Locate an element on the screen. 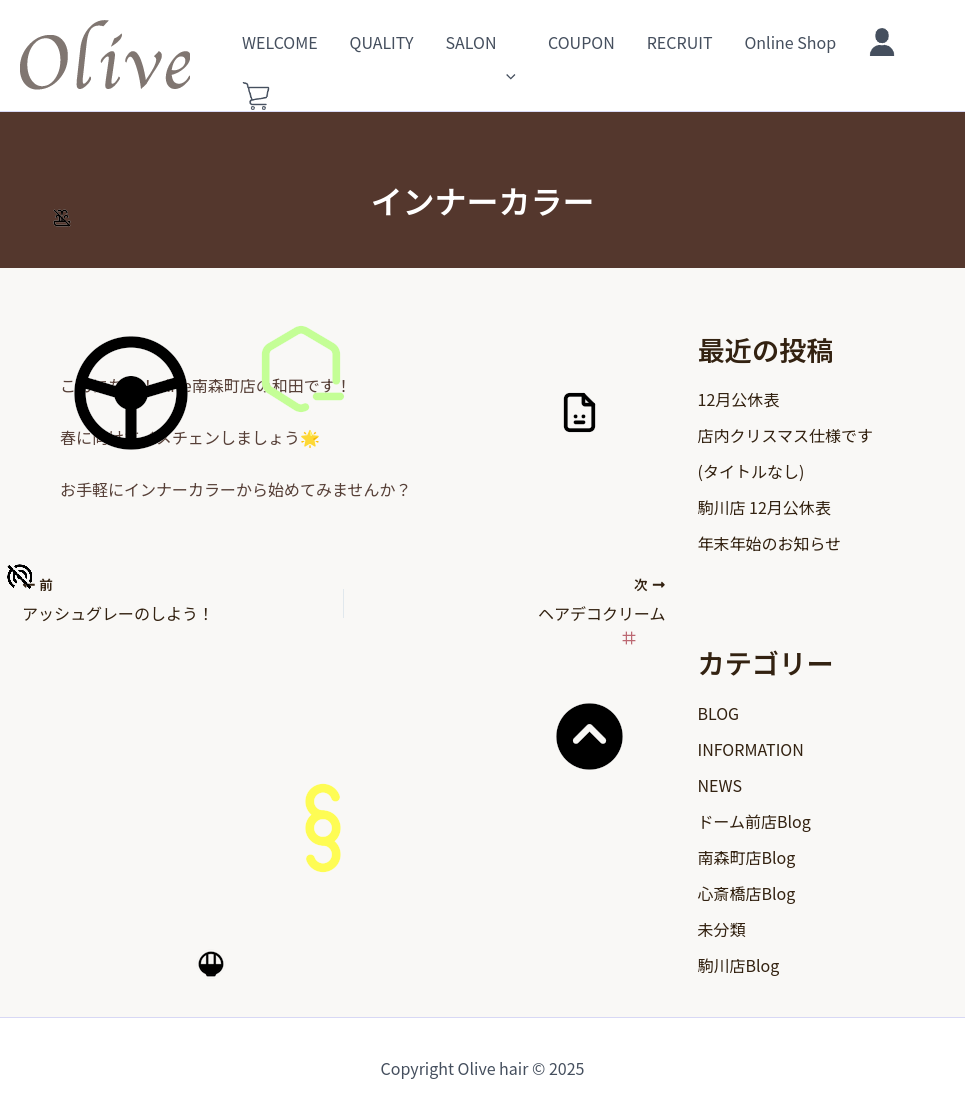 The image size is (965, 1118). browse asian or rice-based cuisine options is located at coordinates (211, 964).